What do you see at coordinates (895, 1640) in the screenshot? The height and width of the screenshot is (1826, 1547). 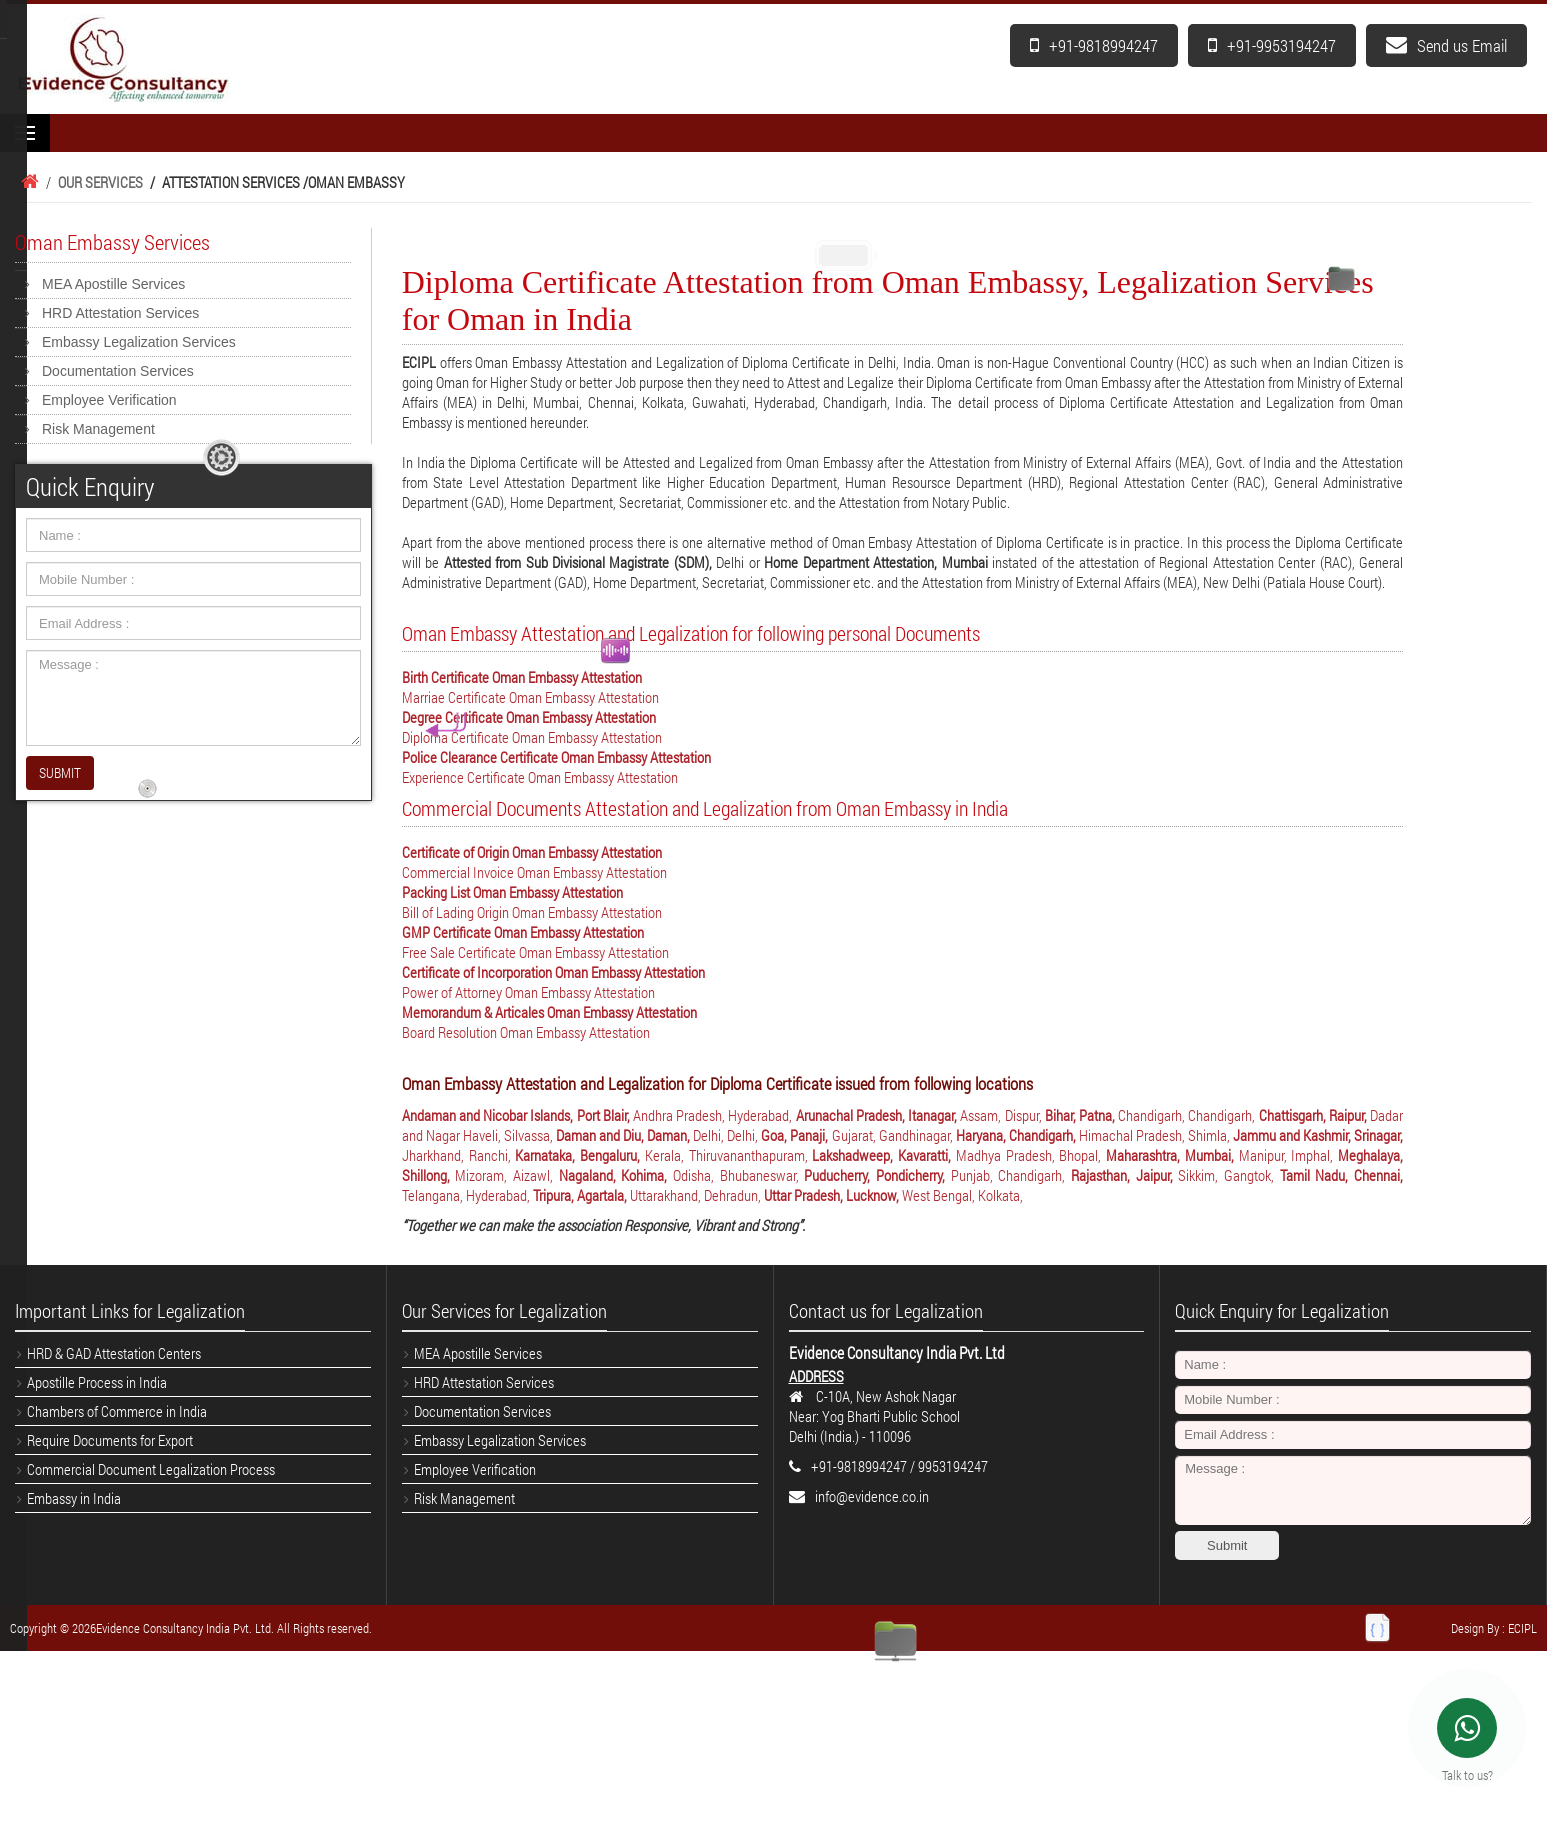 I see `access files stored on a remote server` at bounding box center [895, 1640].